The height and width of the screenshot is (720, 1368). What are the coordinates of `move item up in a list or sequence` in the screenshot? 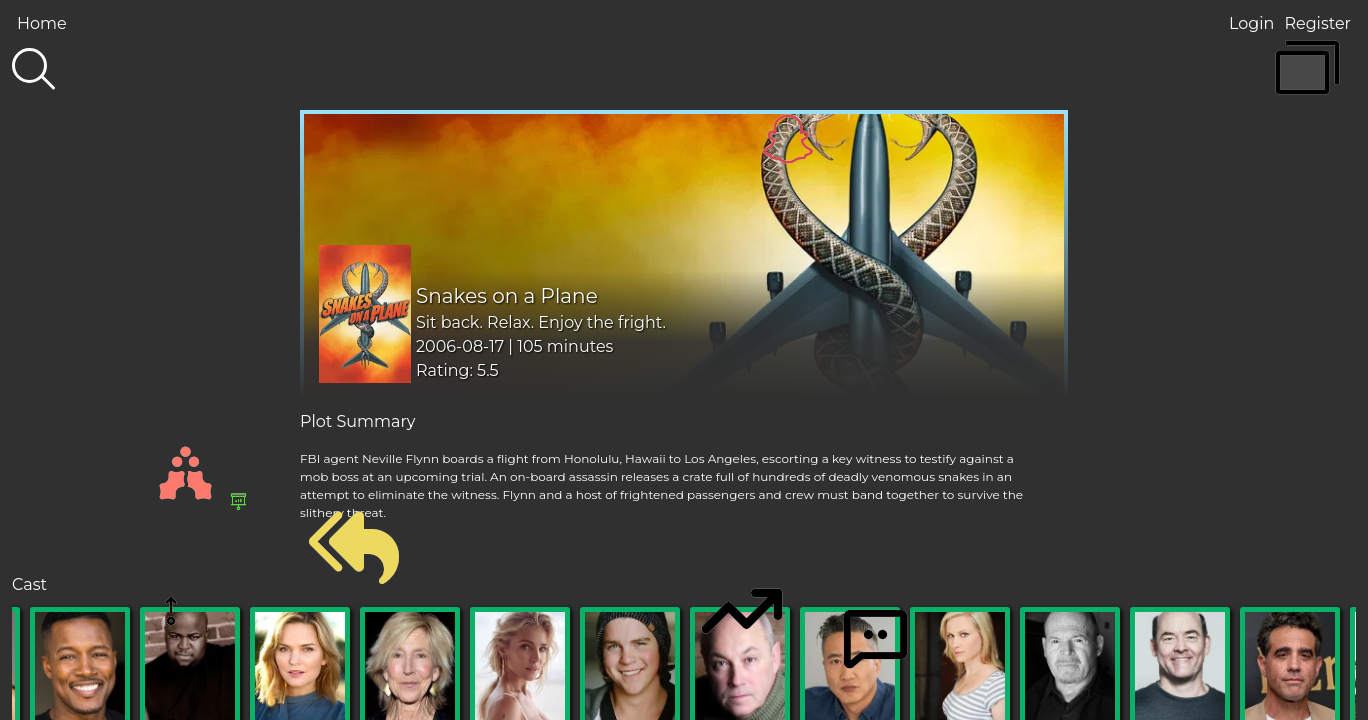 It's located at (171, 611).